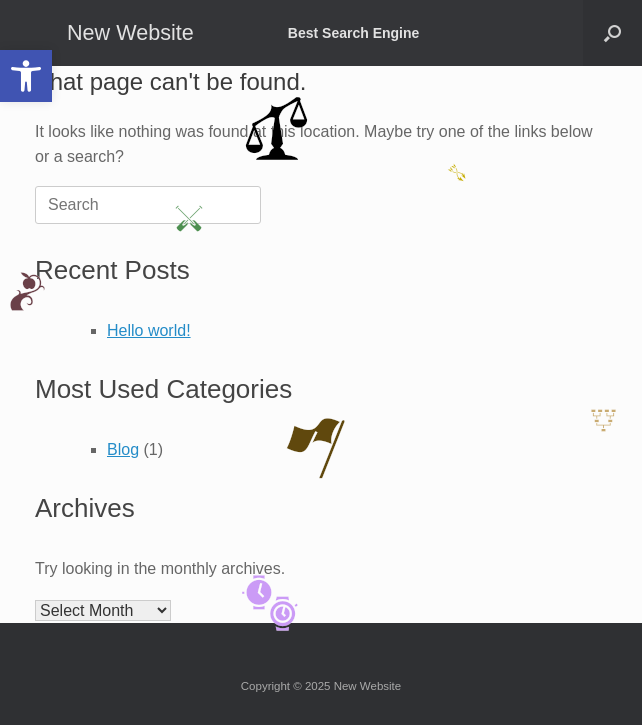 The height and width of the screenshot is (725, 642). Describe the element at coordinates (315, 448) in the screenshot. I see `mark a checkpoint or milestone` at that location.